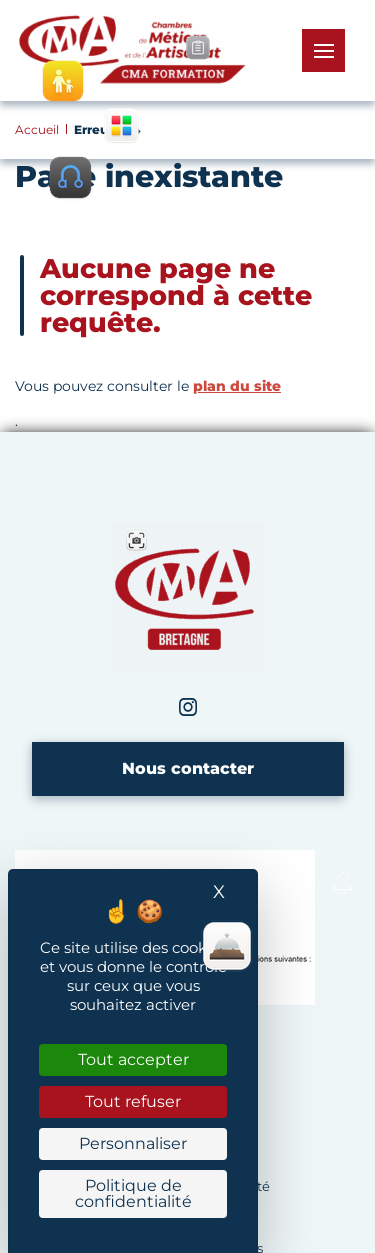 The height and width of the screenshot is (1253, 375). What do you see at coordinates (227, 946) in the screenshot?
I see `open system services preferences` at bounding box center [227, 946].